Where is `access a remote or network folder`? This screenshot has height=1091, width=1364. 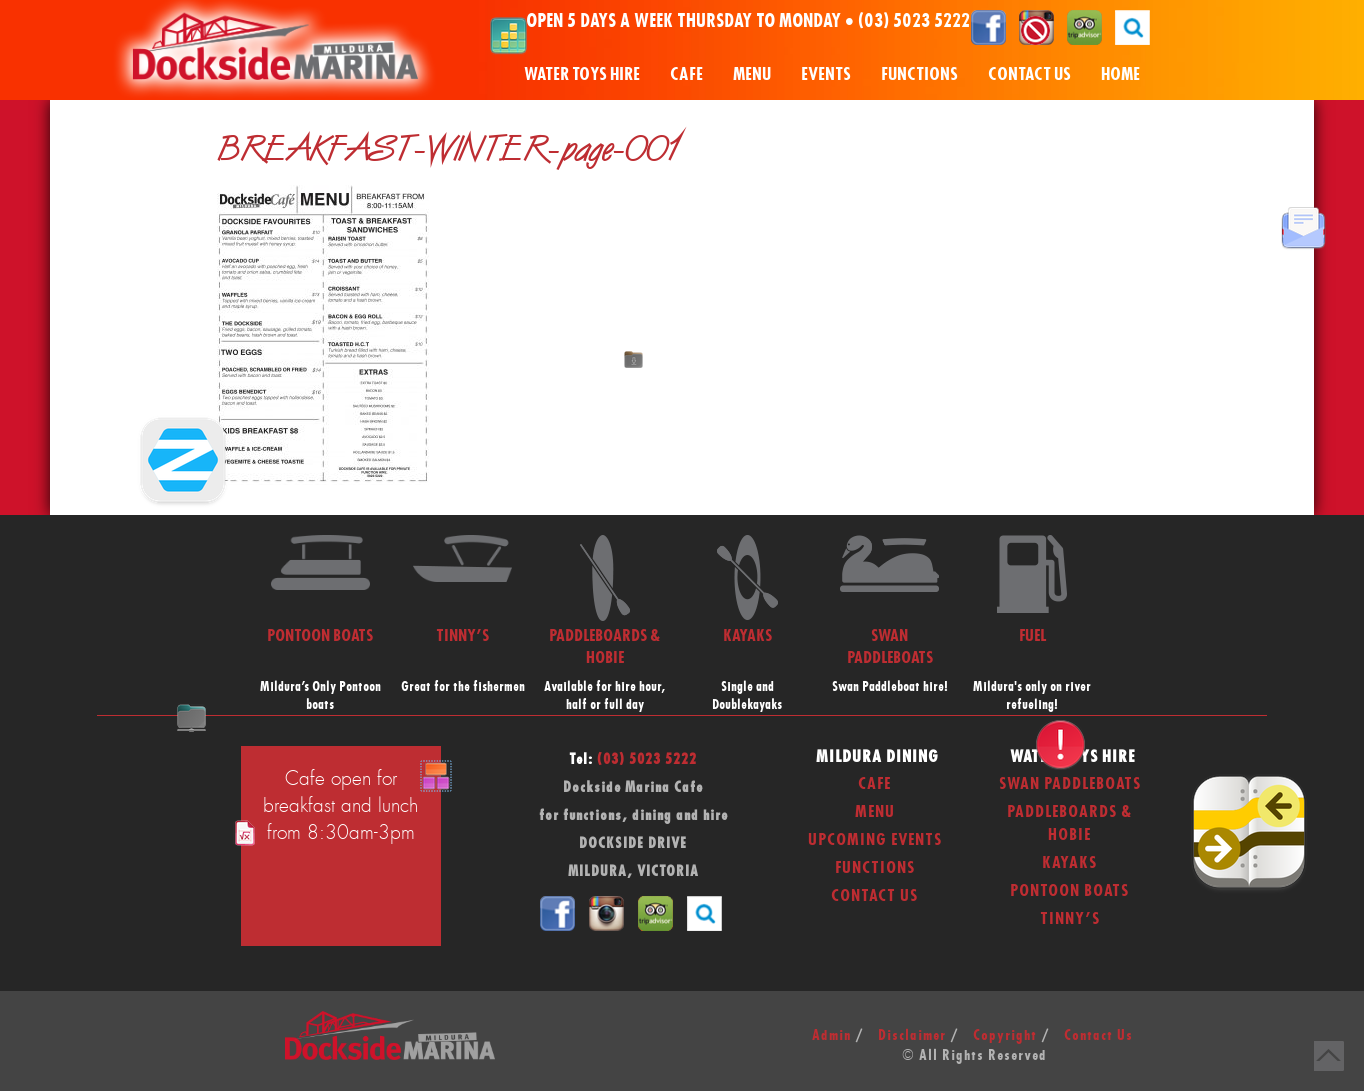
access a remote or network folder is located at coordinates (191, 717).